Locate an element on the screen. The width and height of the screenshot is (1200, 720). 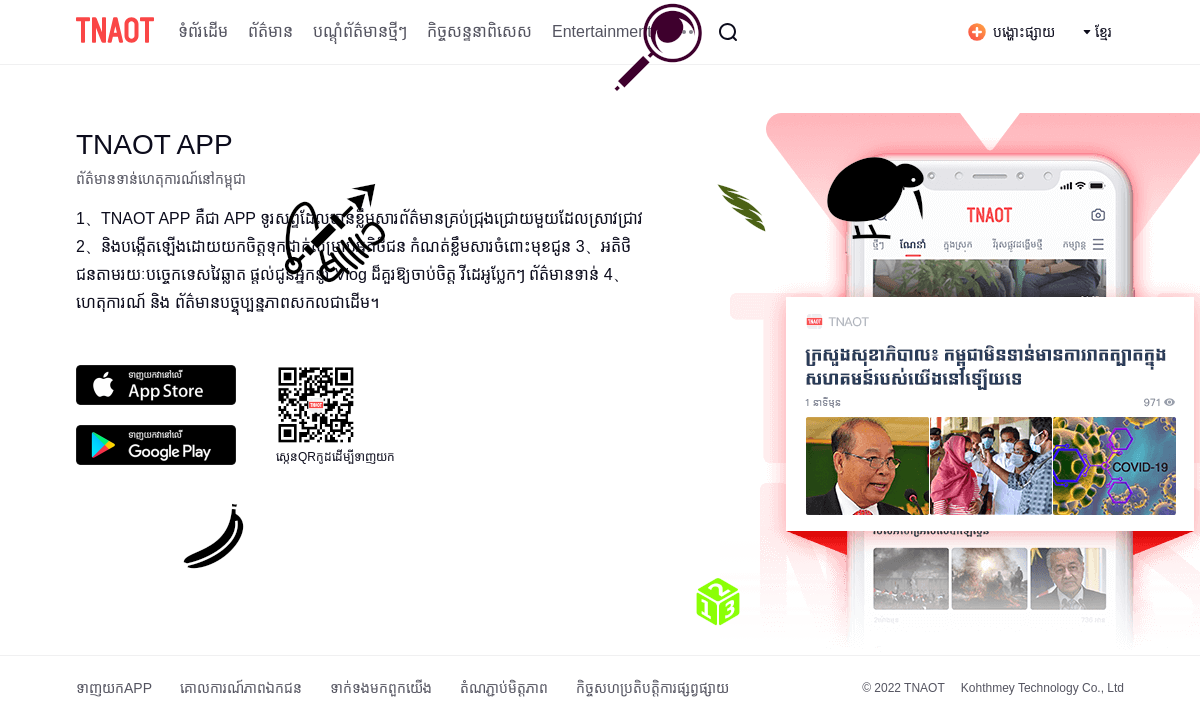
search for items or content is located at coordinates (658, 48).